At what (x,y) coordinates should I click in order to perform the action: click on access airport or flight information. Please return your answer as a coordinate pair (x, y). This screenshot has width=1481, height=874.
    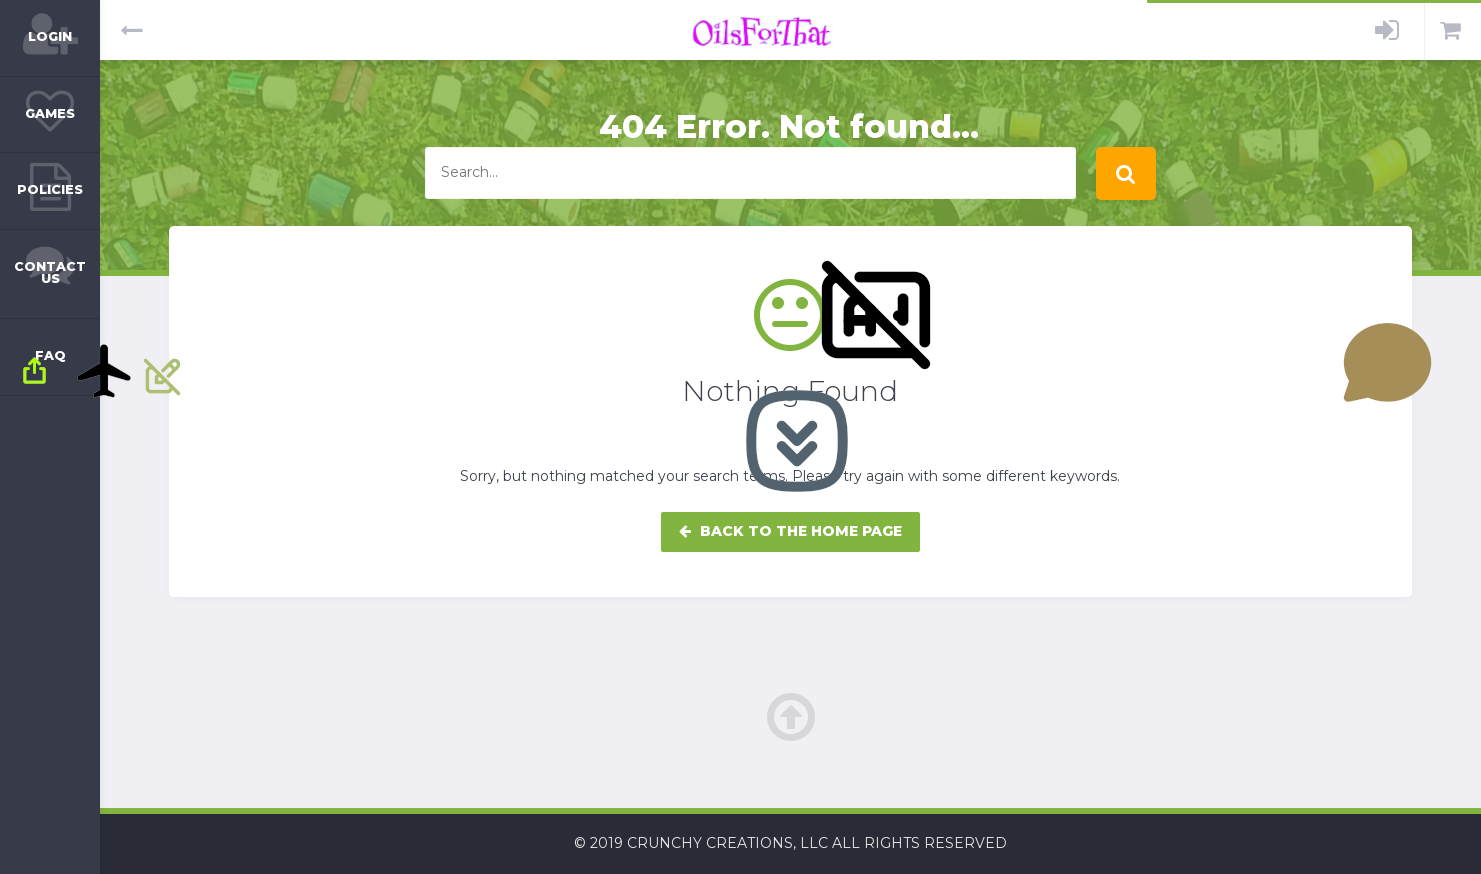
    Looking at the image, I should click on (104, 371).